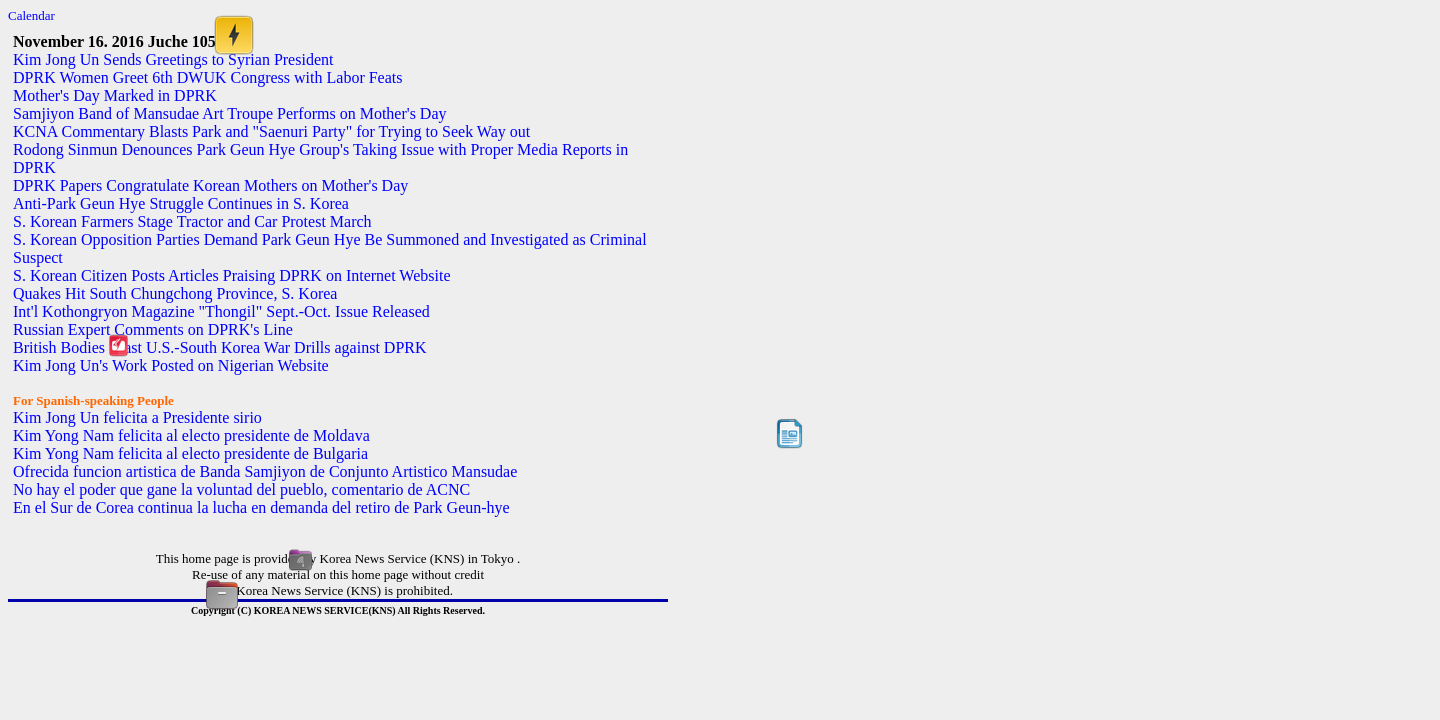 Image resolution: width=1440 pixels, height=720 pixels. I want to click on folder synced with insync cloud service, so click(300, 559).